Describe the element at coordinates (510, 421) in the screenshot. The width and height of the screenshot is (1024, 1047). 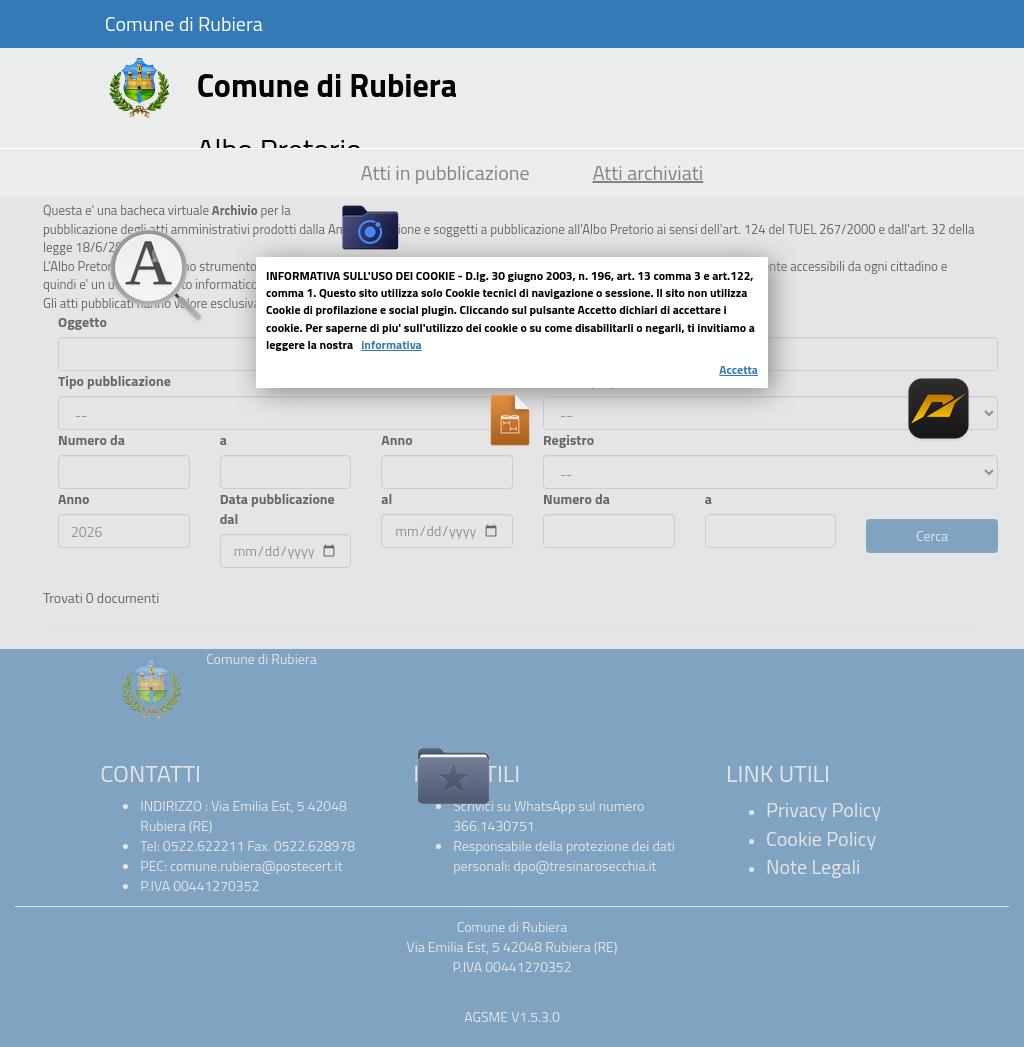
I see `a kplato project management file` at that location.